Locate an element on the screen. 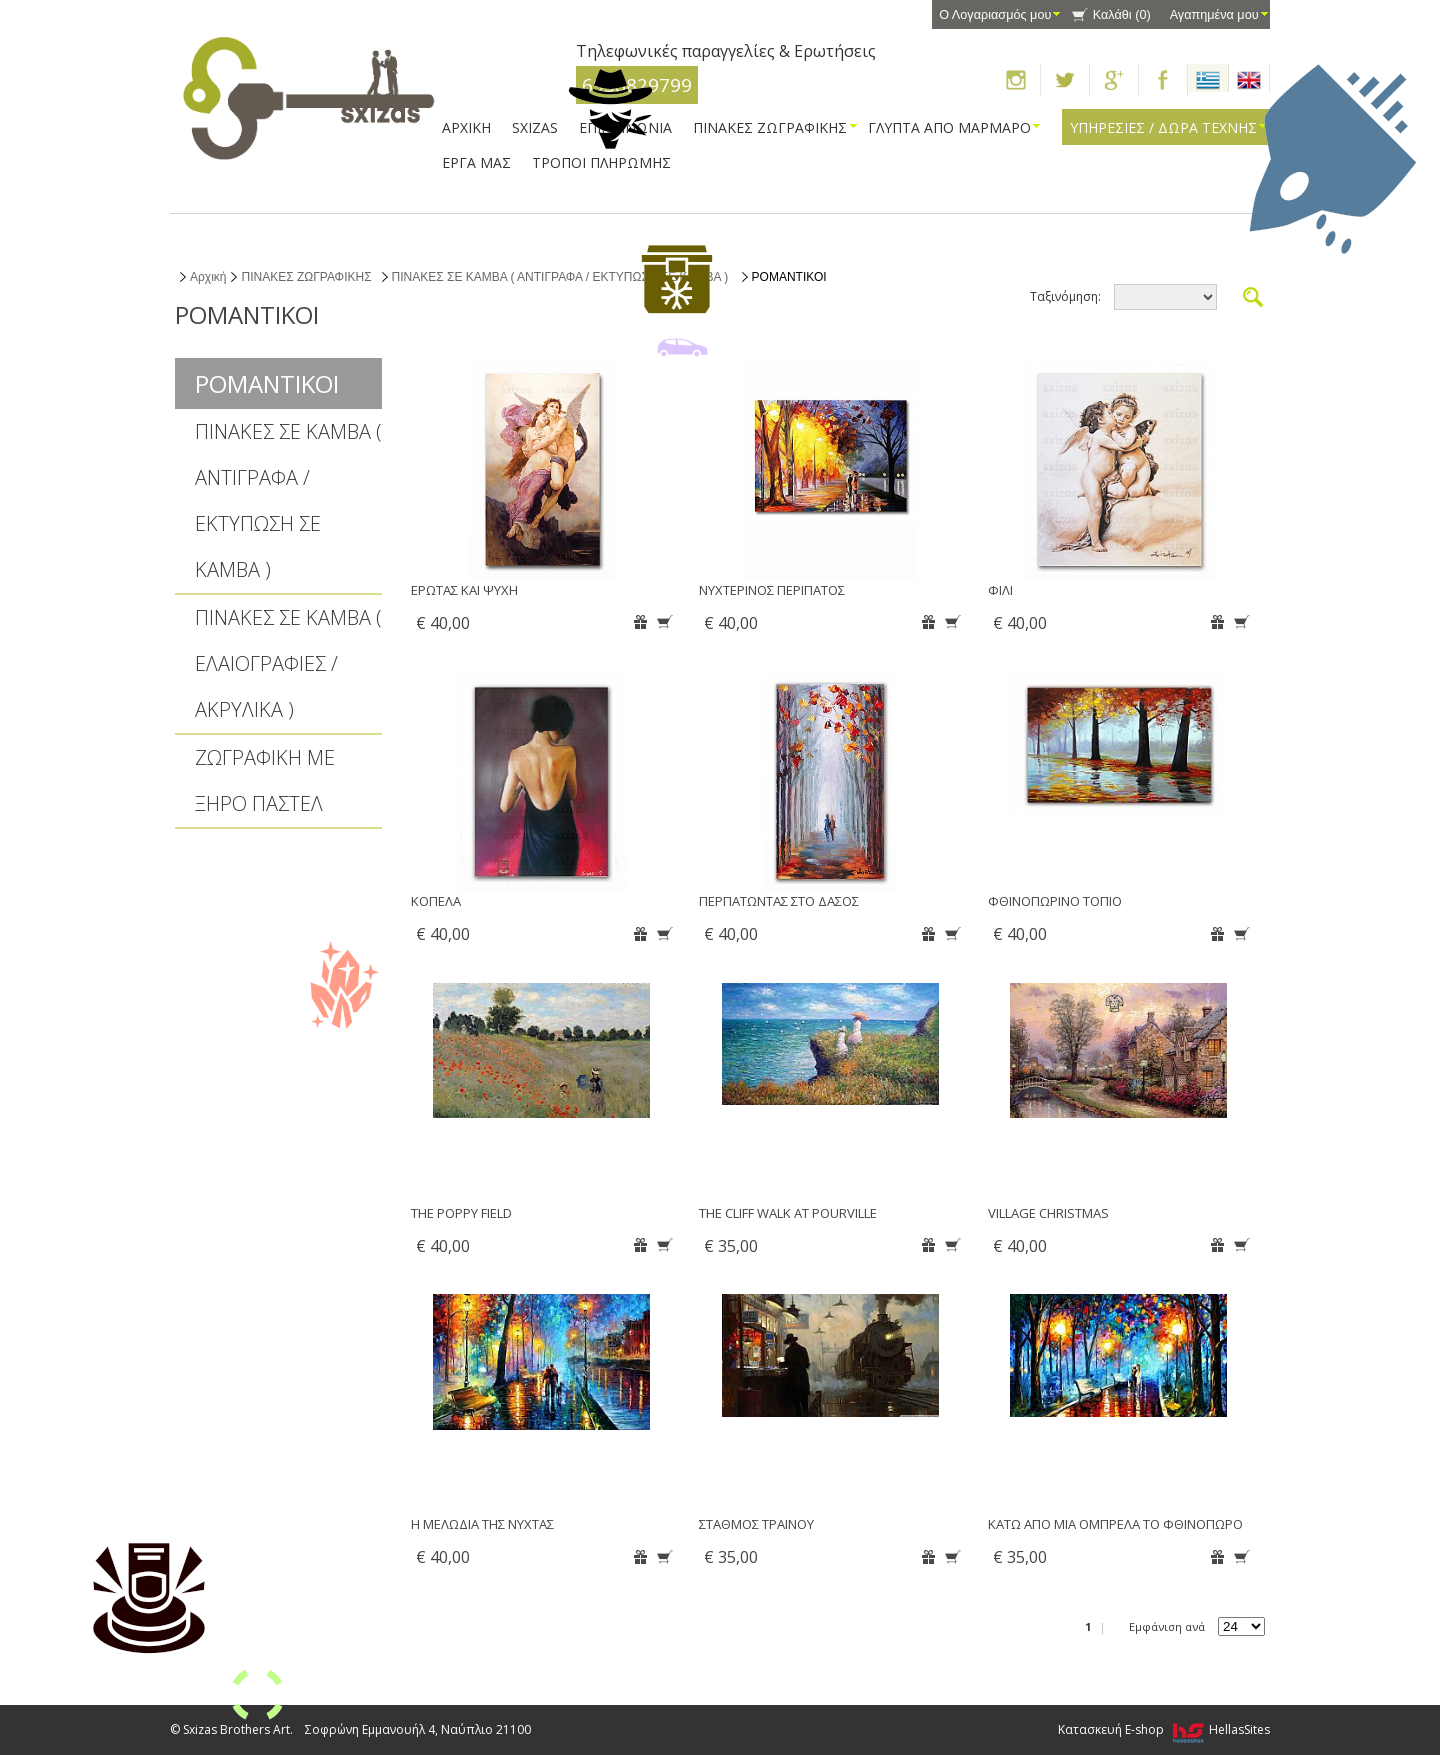  launch bombing run or airstrike action is located at coordinates (1333, 159).